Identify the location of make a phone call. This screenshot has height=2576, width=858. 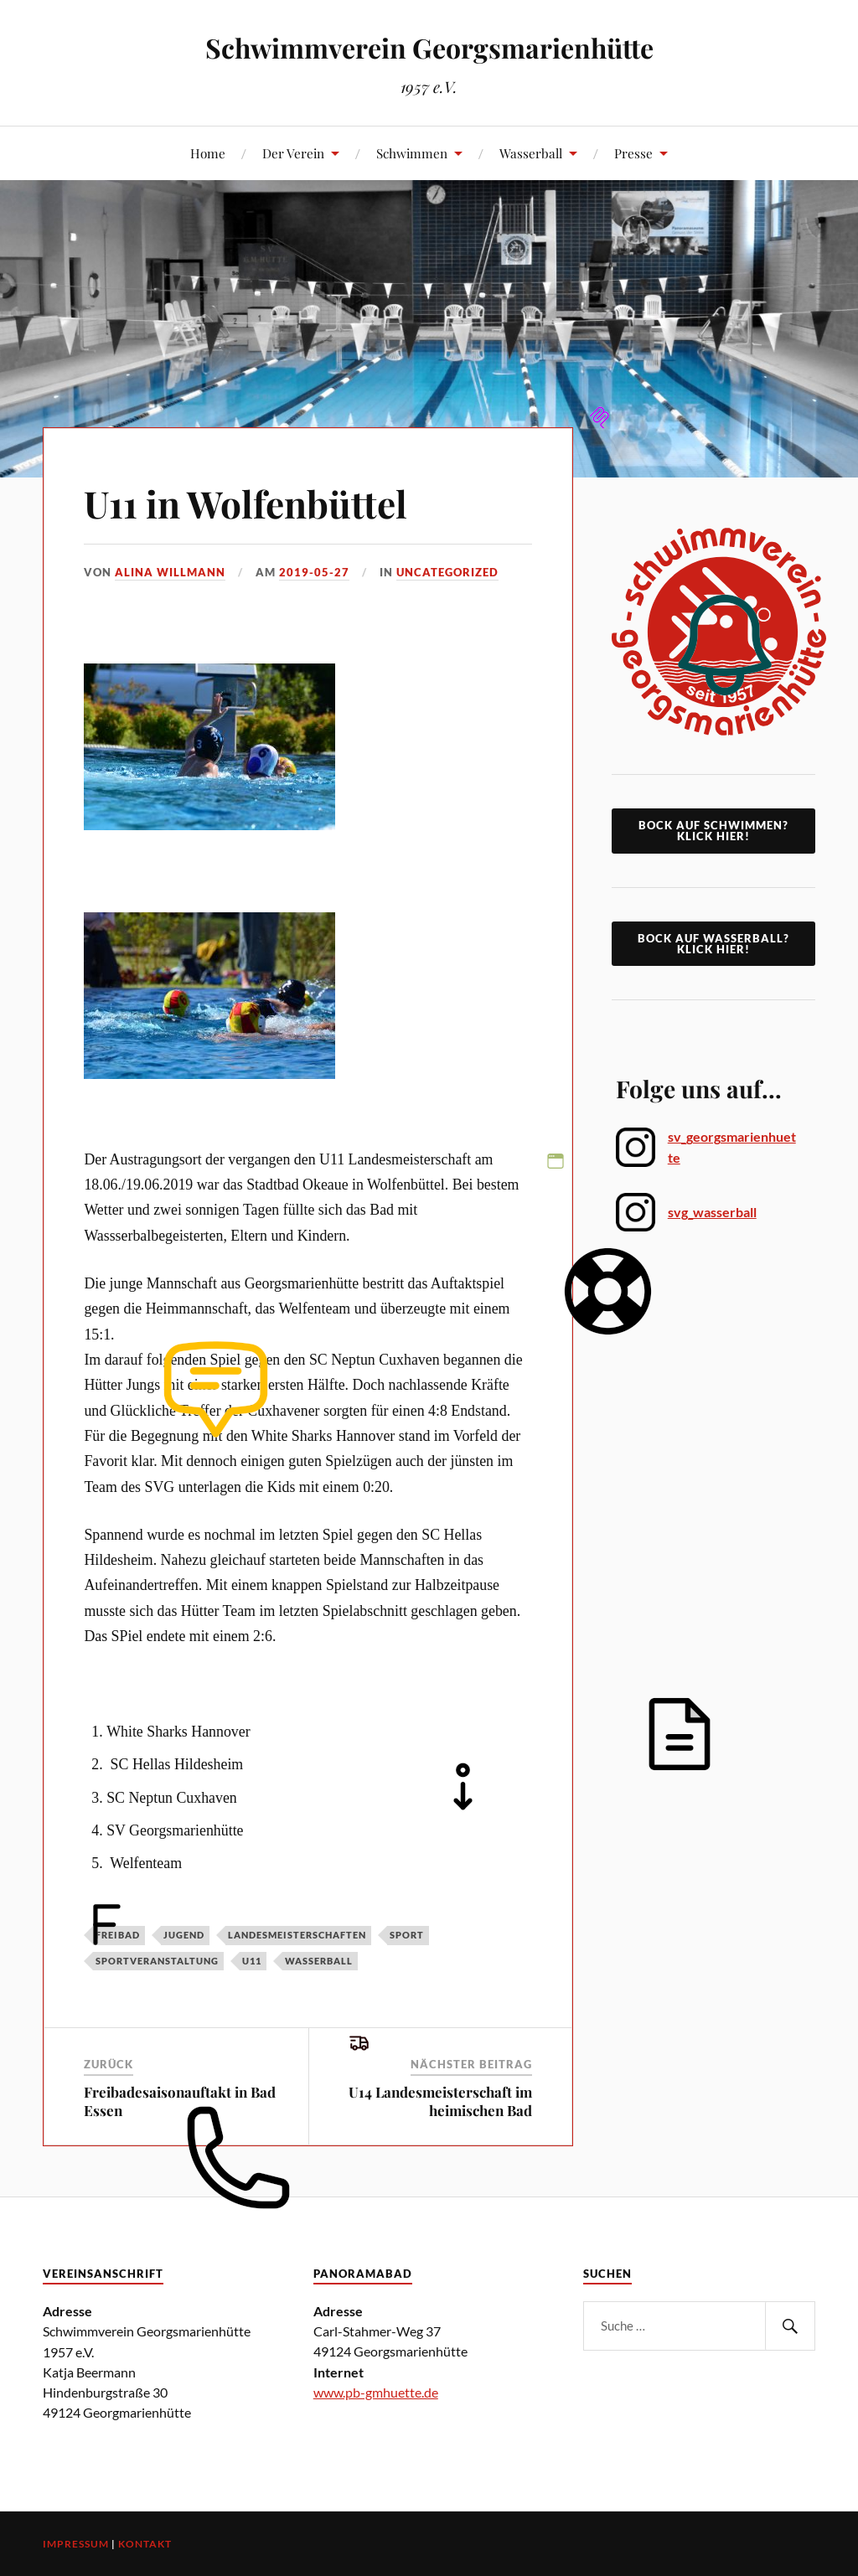
(238, 2157).